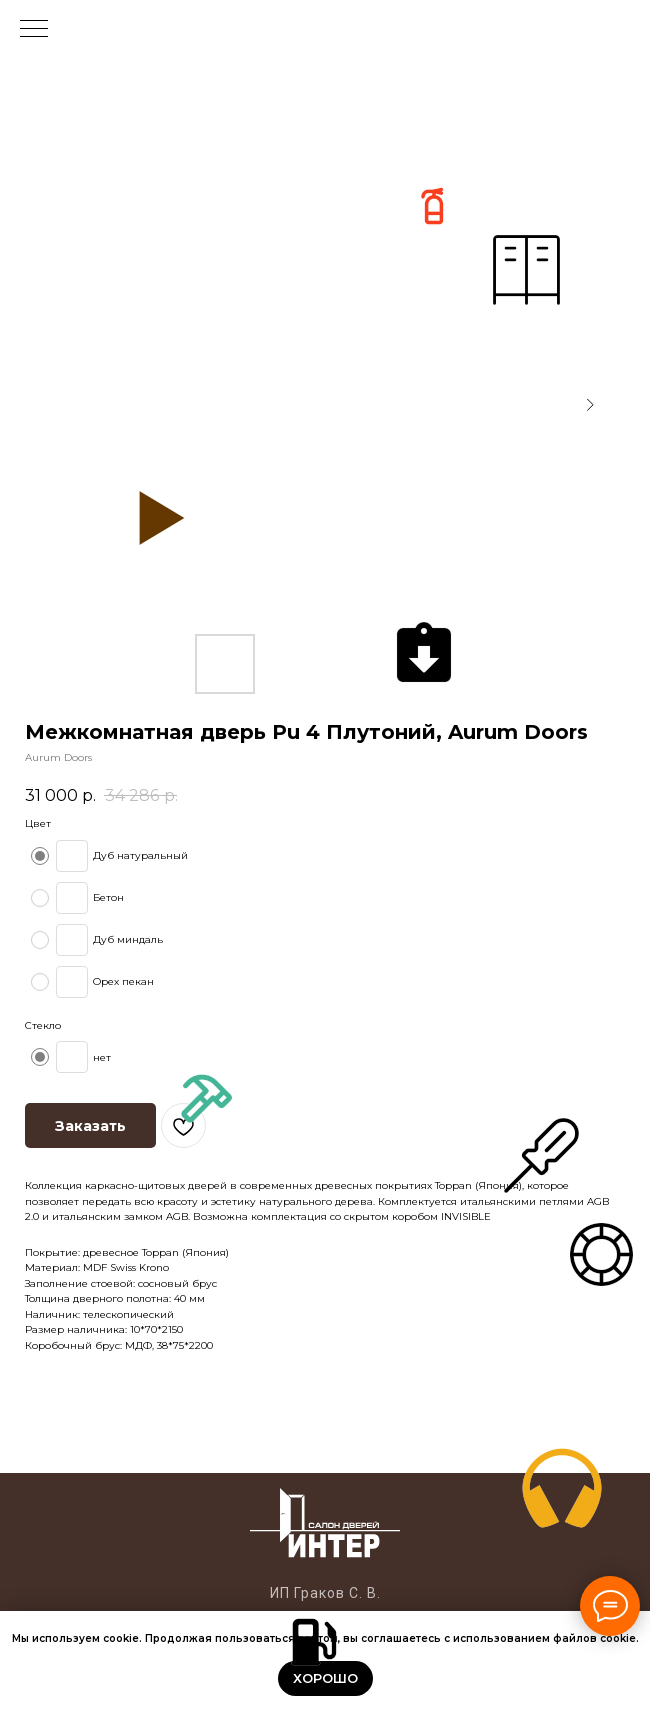 This screenshot has height=1716, width=650. What do you see at coordinates (162, 518) in the screenshot?
I see `start playing media` at bounding box center [162, 518].